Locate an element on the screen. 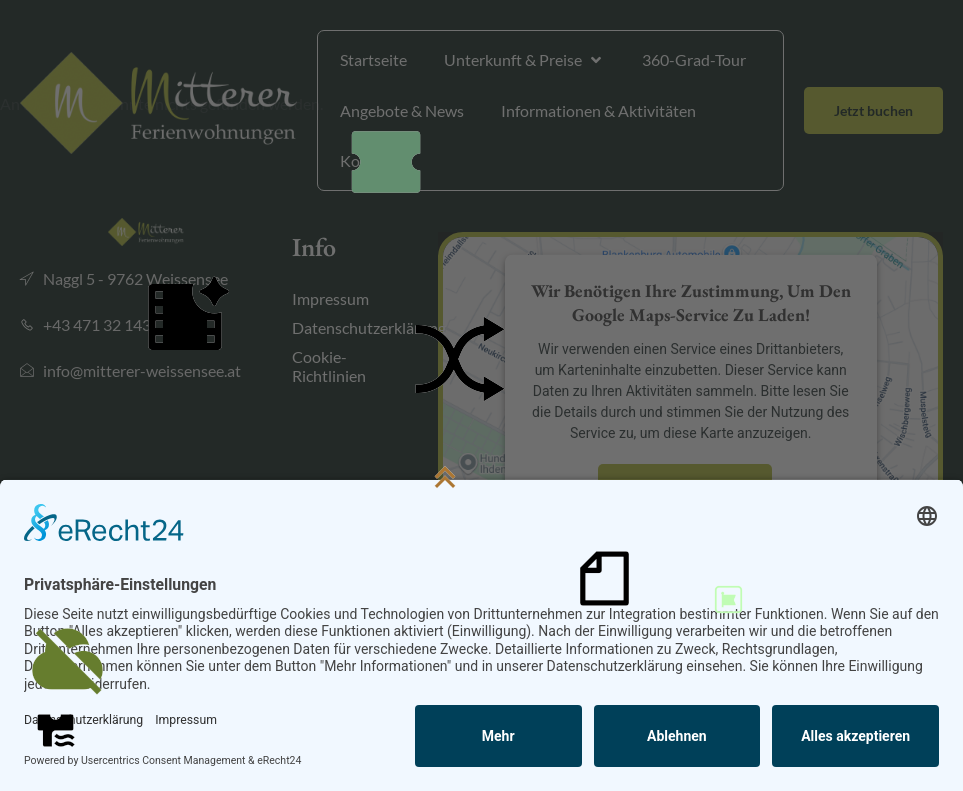 Image resolution: width=963 pixels, height=791 pixels. view or open a document is located at coordinates (604, 578).